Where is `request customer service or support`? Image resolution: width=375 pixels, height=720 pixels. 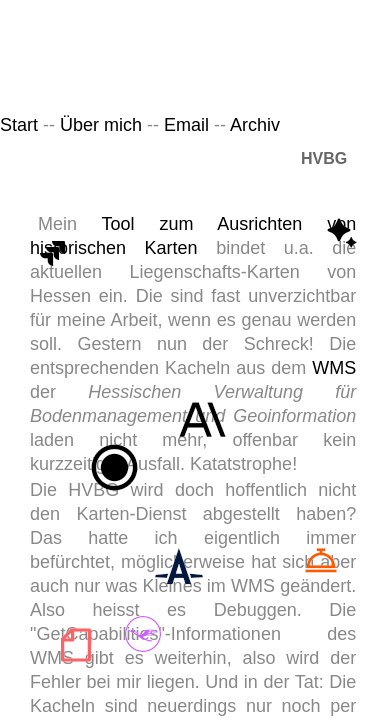 request customer service or support is located at coordinates (321, 561).